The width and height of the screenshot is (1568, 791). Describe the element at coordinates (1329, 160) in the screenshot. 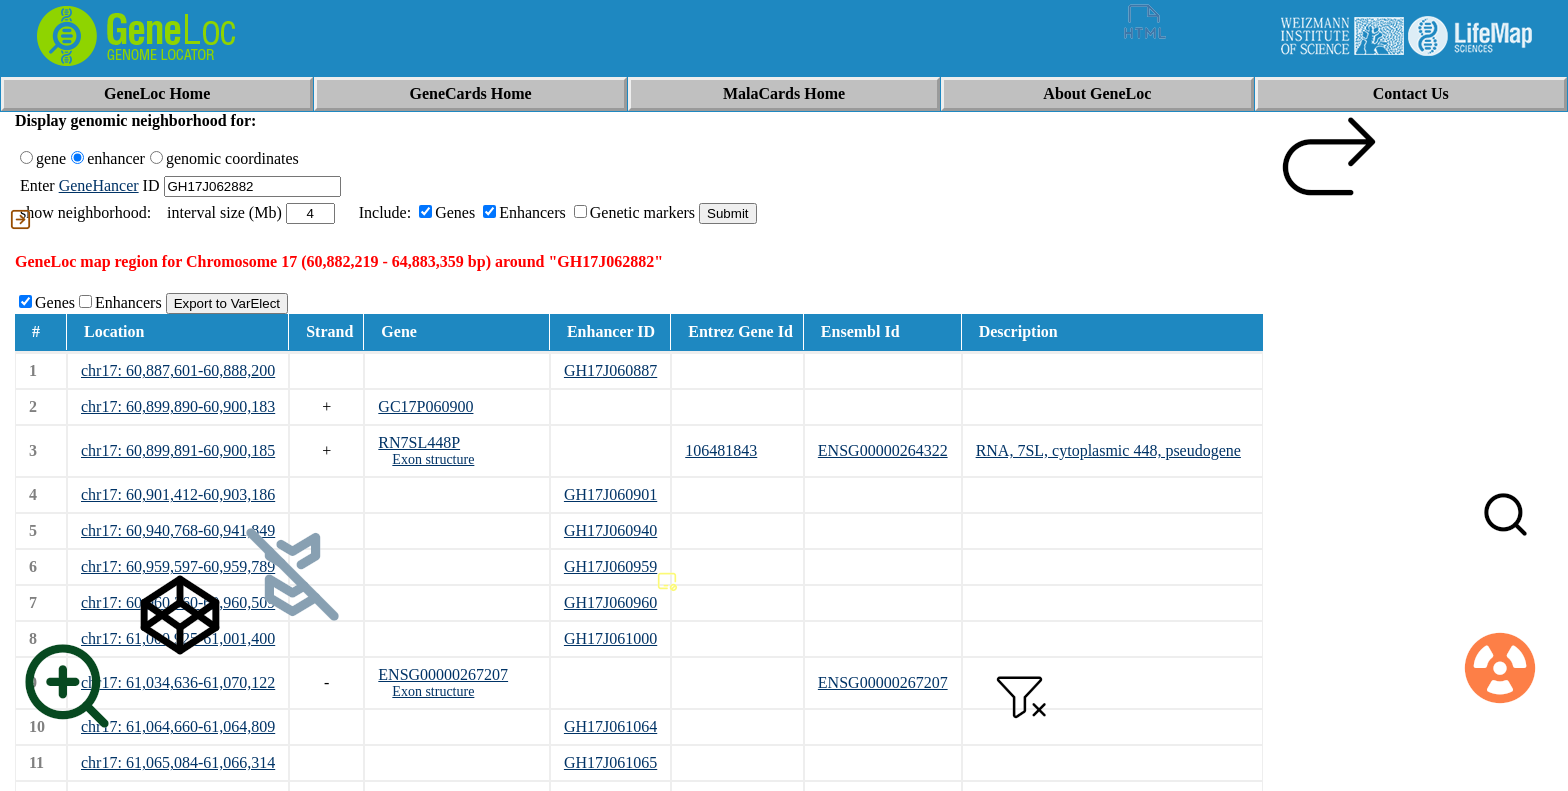

I see `redo or repeat the last action` at that location.